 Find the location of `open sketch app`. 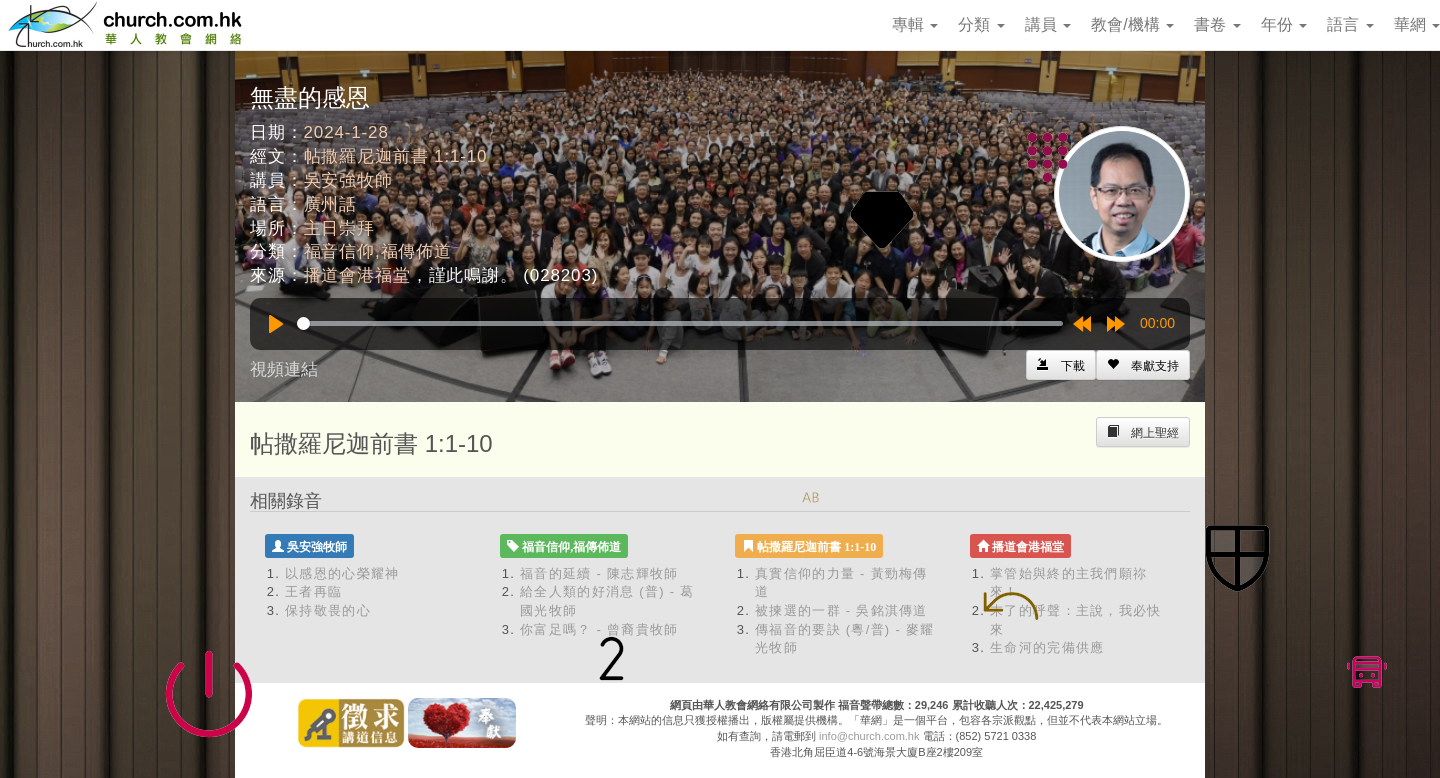

open sketch app is located at coordinates (882, 220).